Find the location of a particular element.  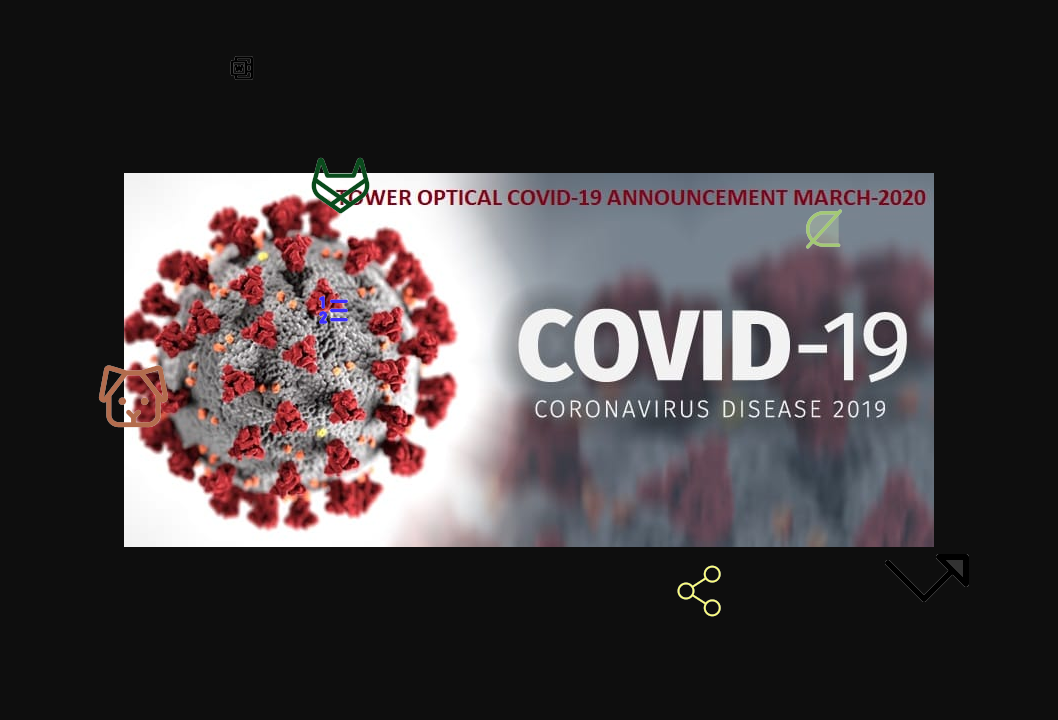

indicates a set is not a subset of another in mathematical notation is located at coordinates (824, 229).